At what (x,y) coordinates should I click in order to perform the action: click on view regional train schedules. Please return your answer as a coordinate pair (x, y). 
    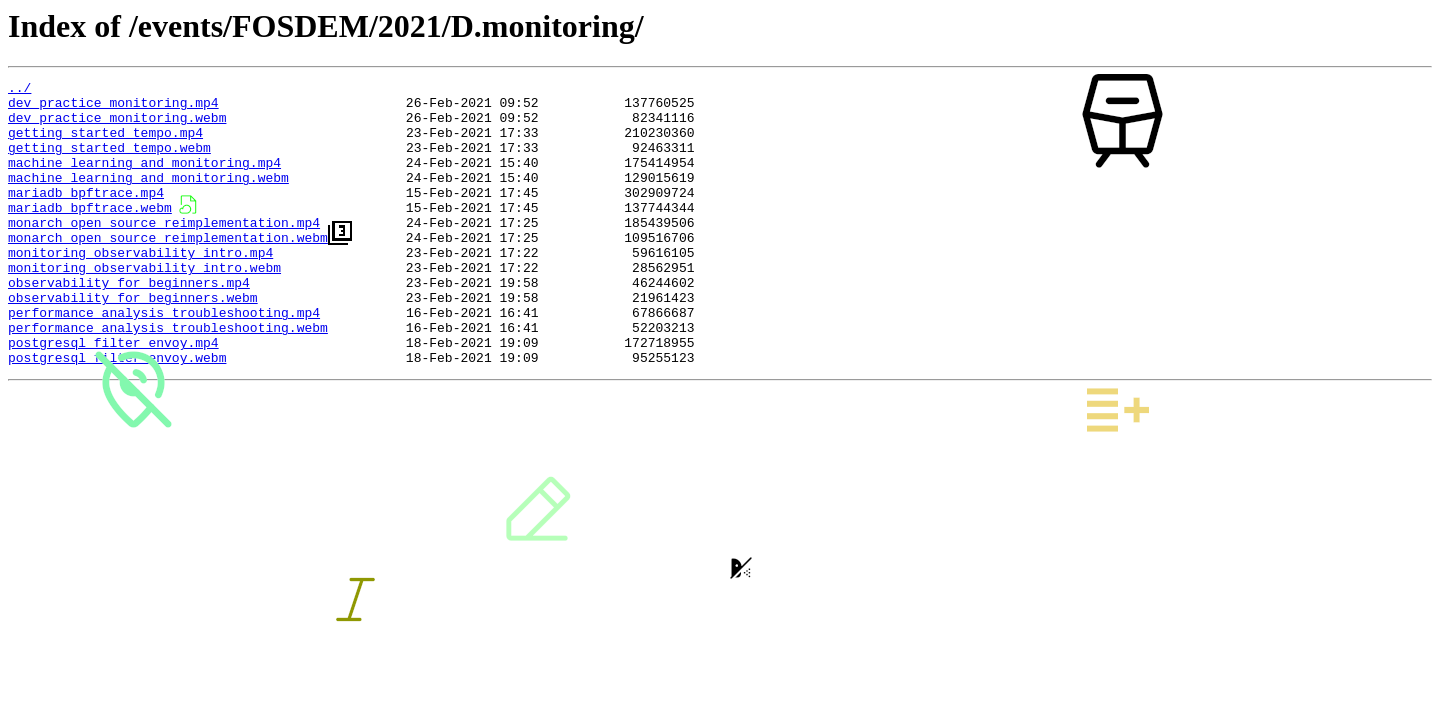
    Looking at the image, I should click on (1122, 117).